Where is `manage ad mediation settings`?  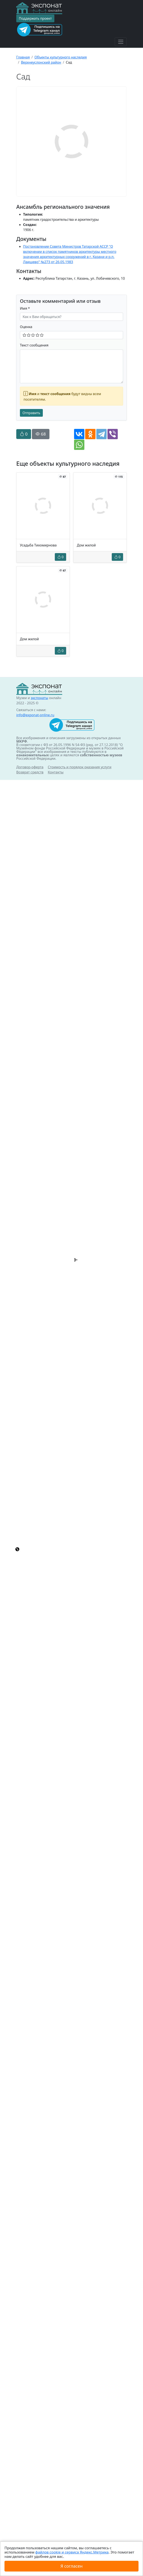
manage ad mediation settings is located at coordinates (76, 1260).